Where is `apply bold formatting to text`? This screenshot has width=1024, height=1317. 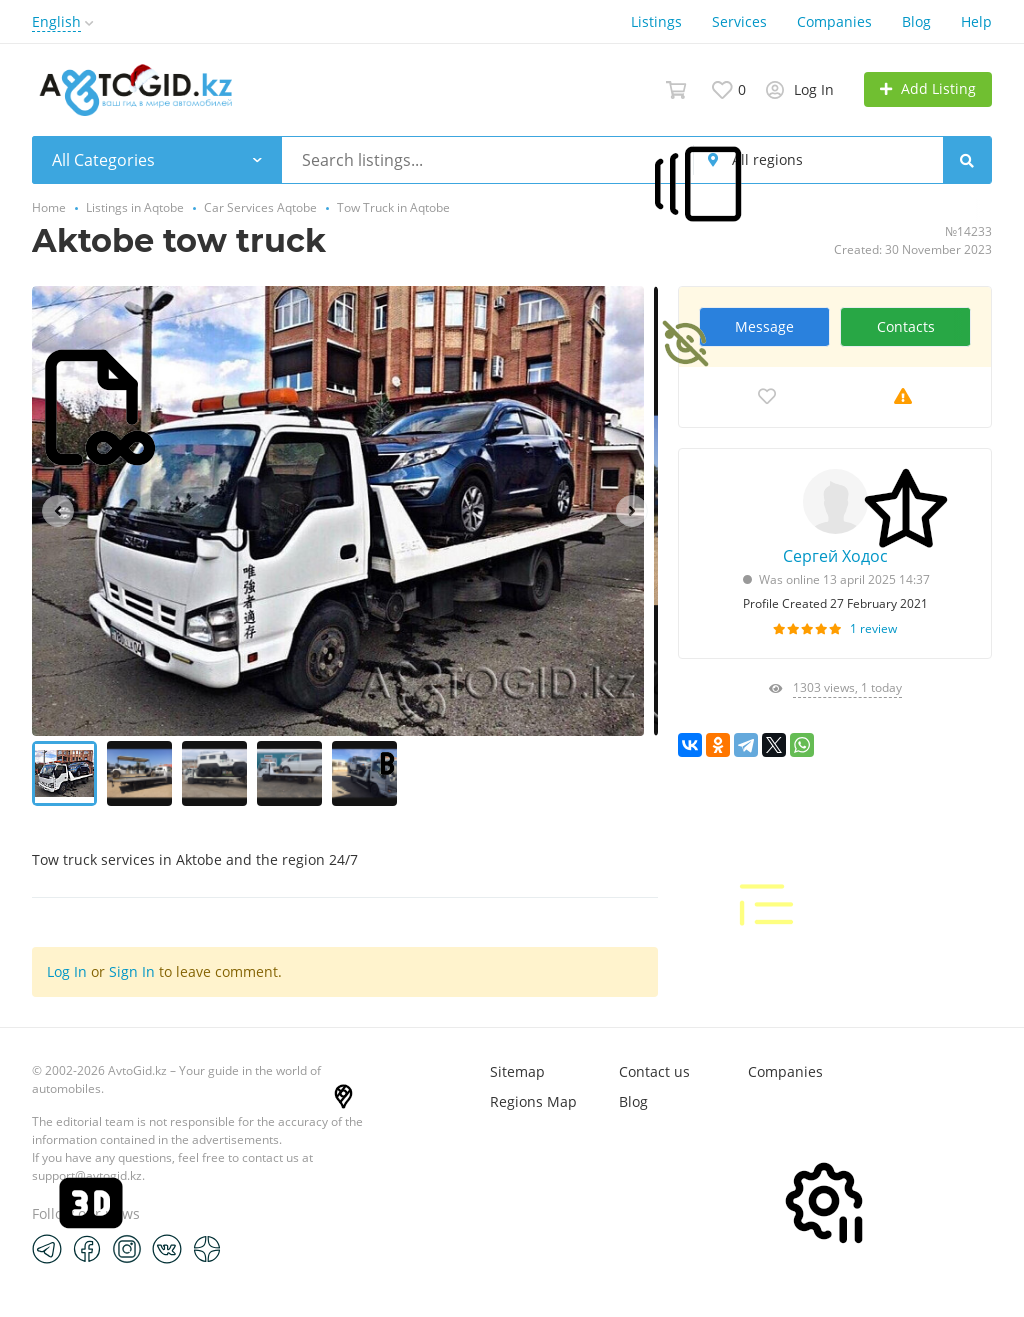
apply bold formatting to text is located at coordinates (387, 763).